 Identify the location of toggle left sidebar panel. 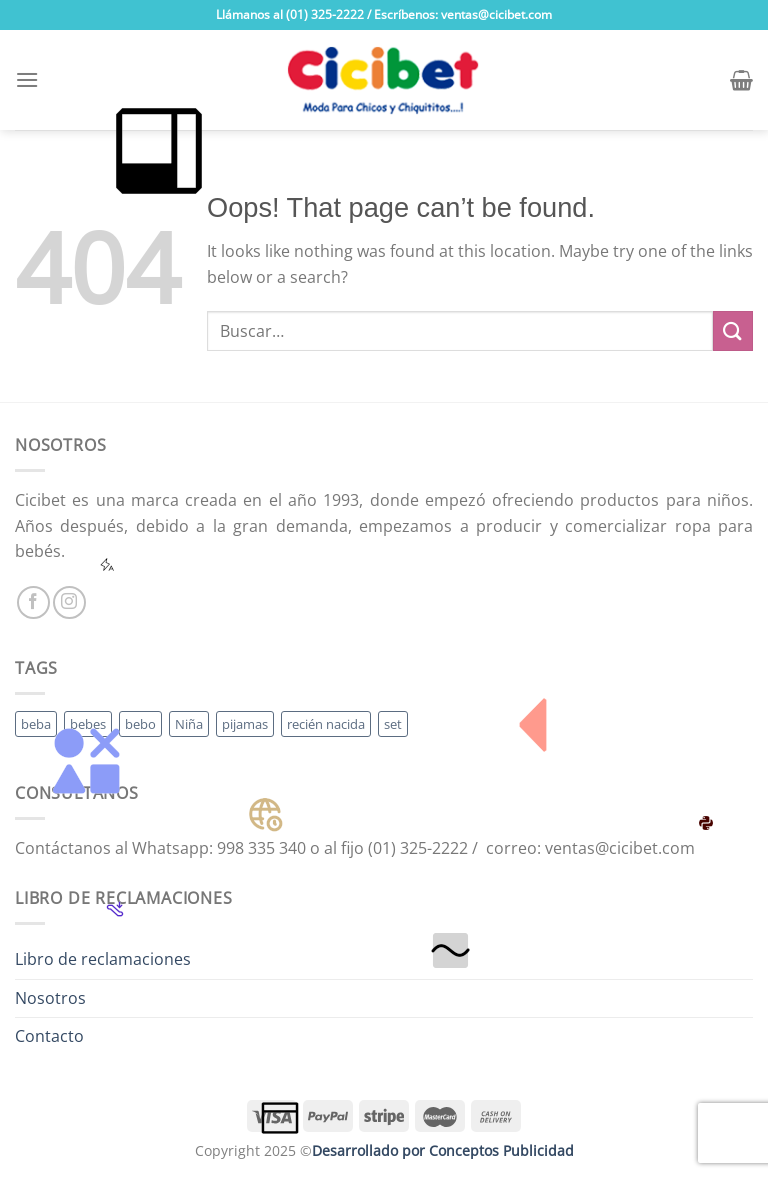
(159, 151).